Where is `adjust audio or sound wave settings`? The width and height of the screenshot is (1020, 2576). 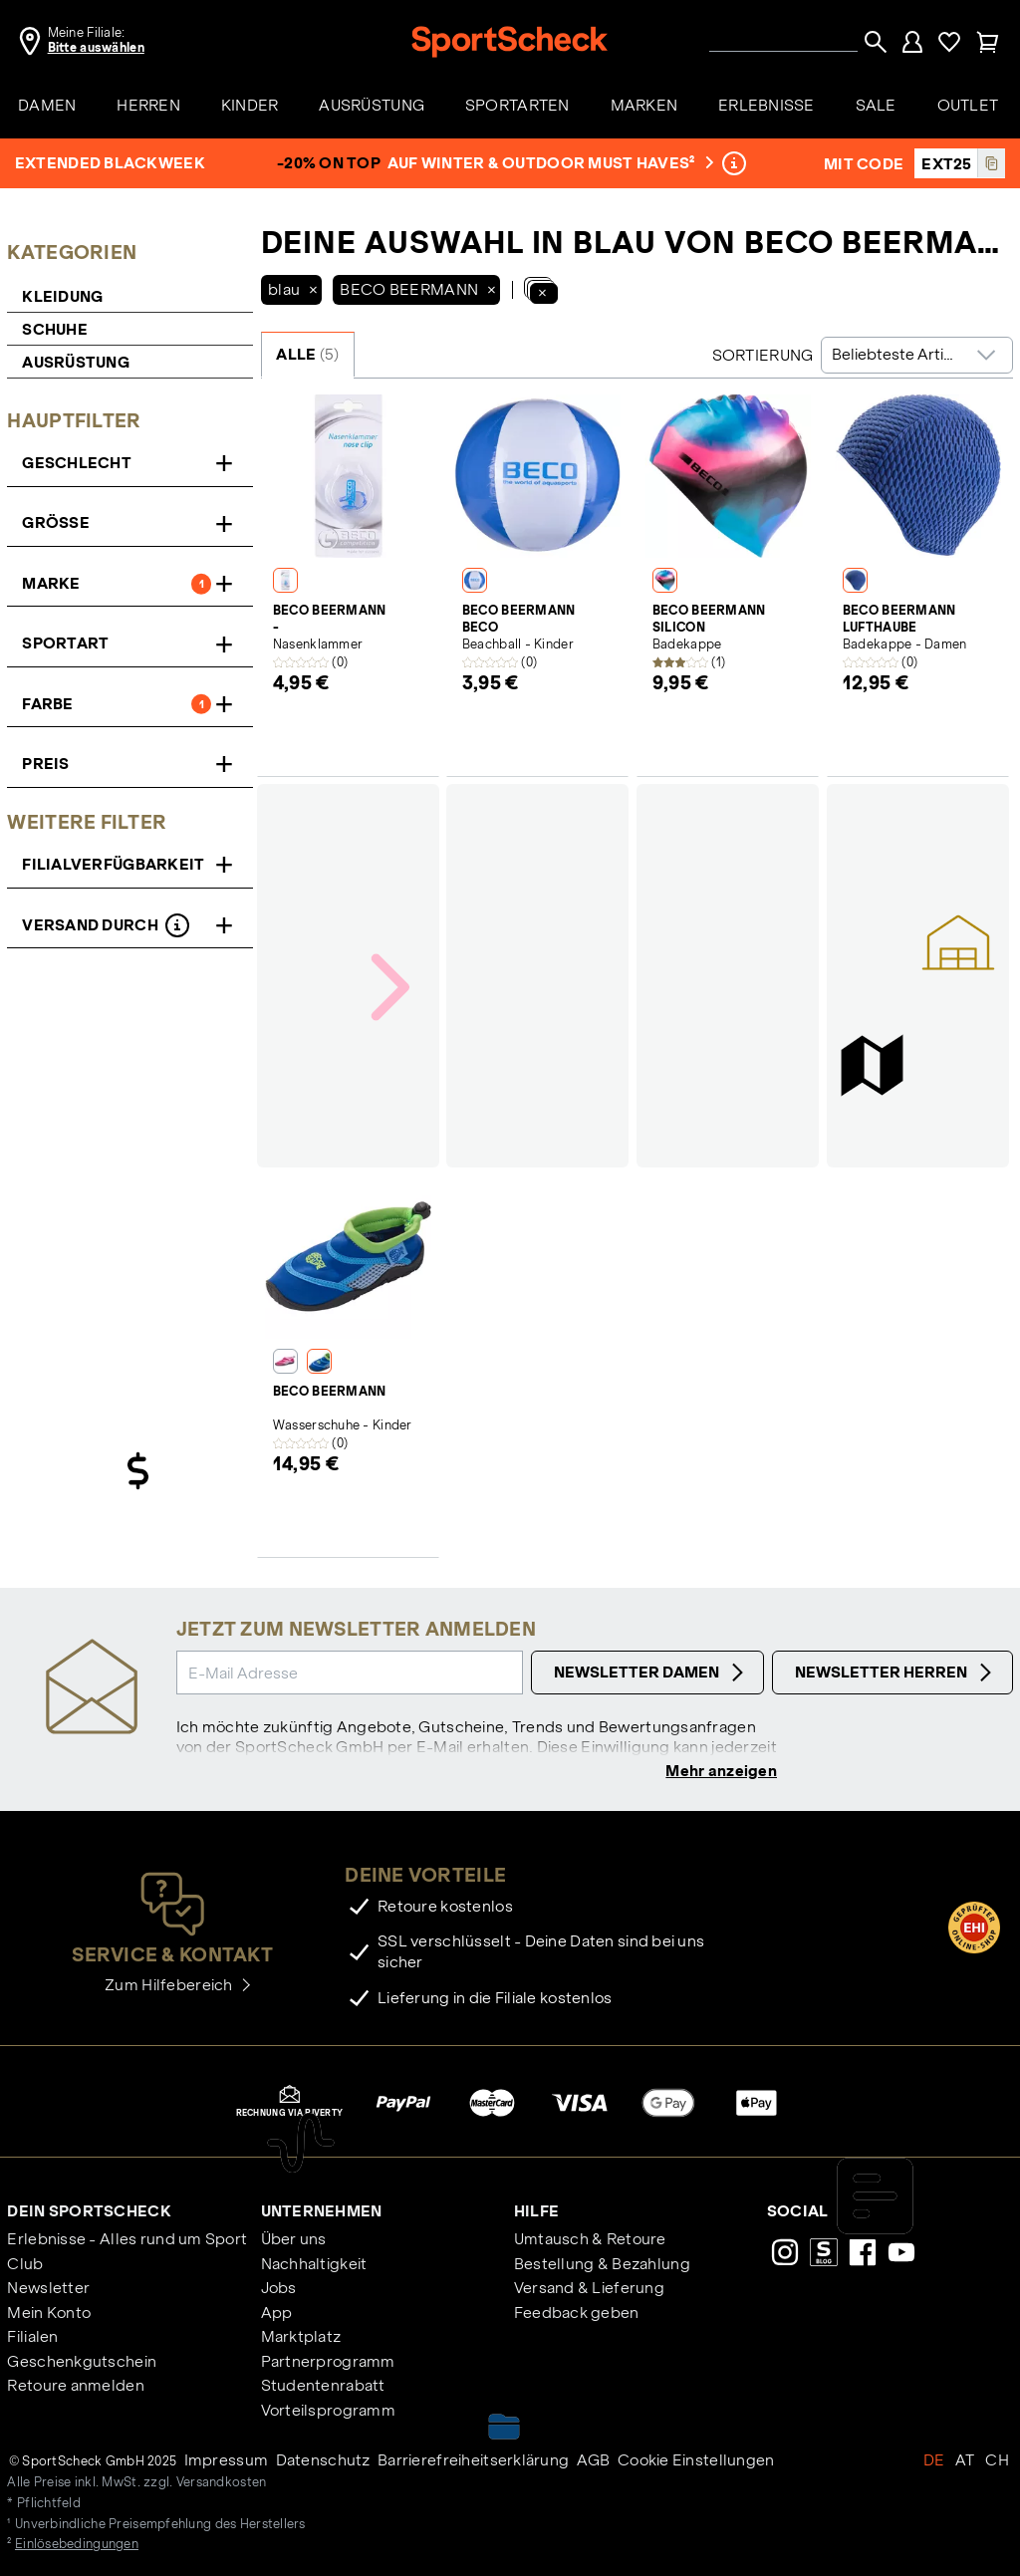
adjust audio or sound wave settings is located at coordinates (301, 2143).